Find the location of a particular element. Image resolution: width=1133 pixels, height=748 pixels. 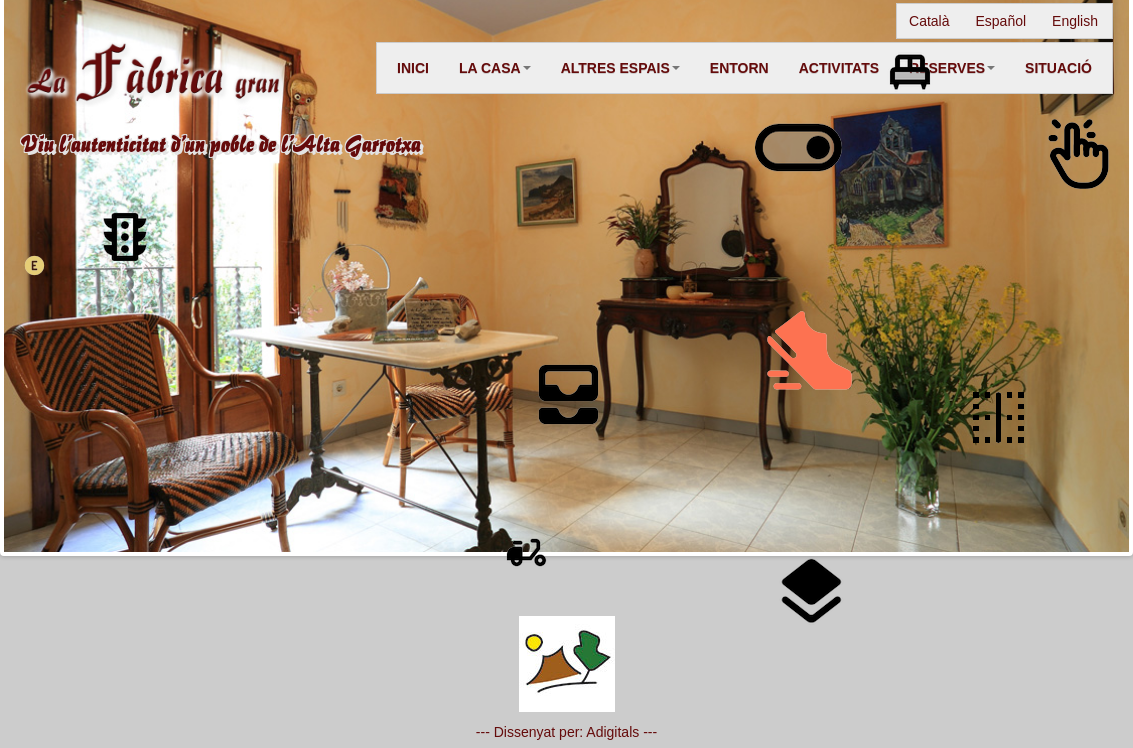

toggle map layers or overlays is located at coordinates (811, 592).